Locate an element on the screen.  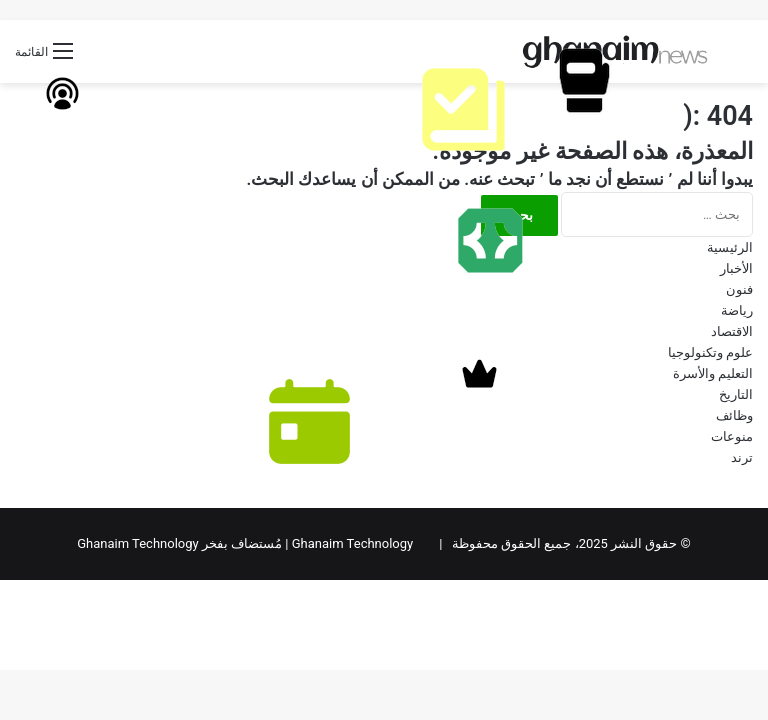
open the calendar or schedule view is located at coordinates (309, 423).